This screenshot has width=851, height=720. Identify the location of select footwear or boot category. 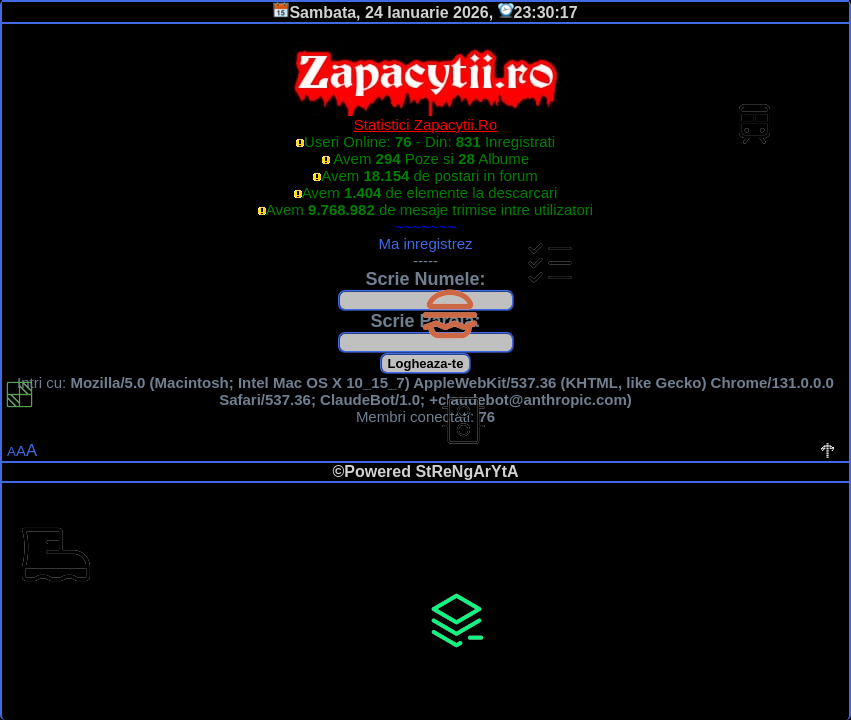
(53, 554).